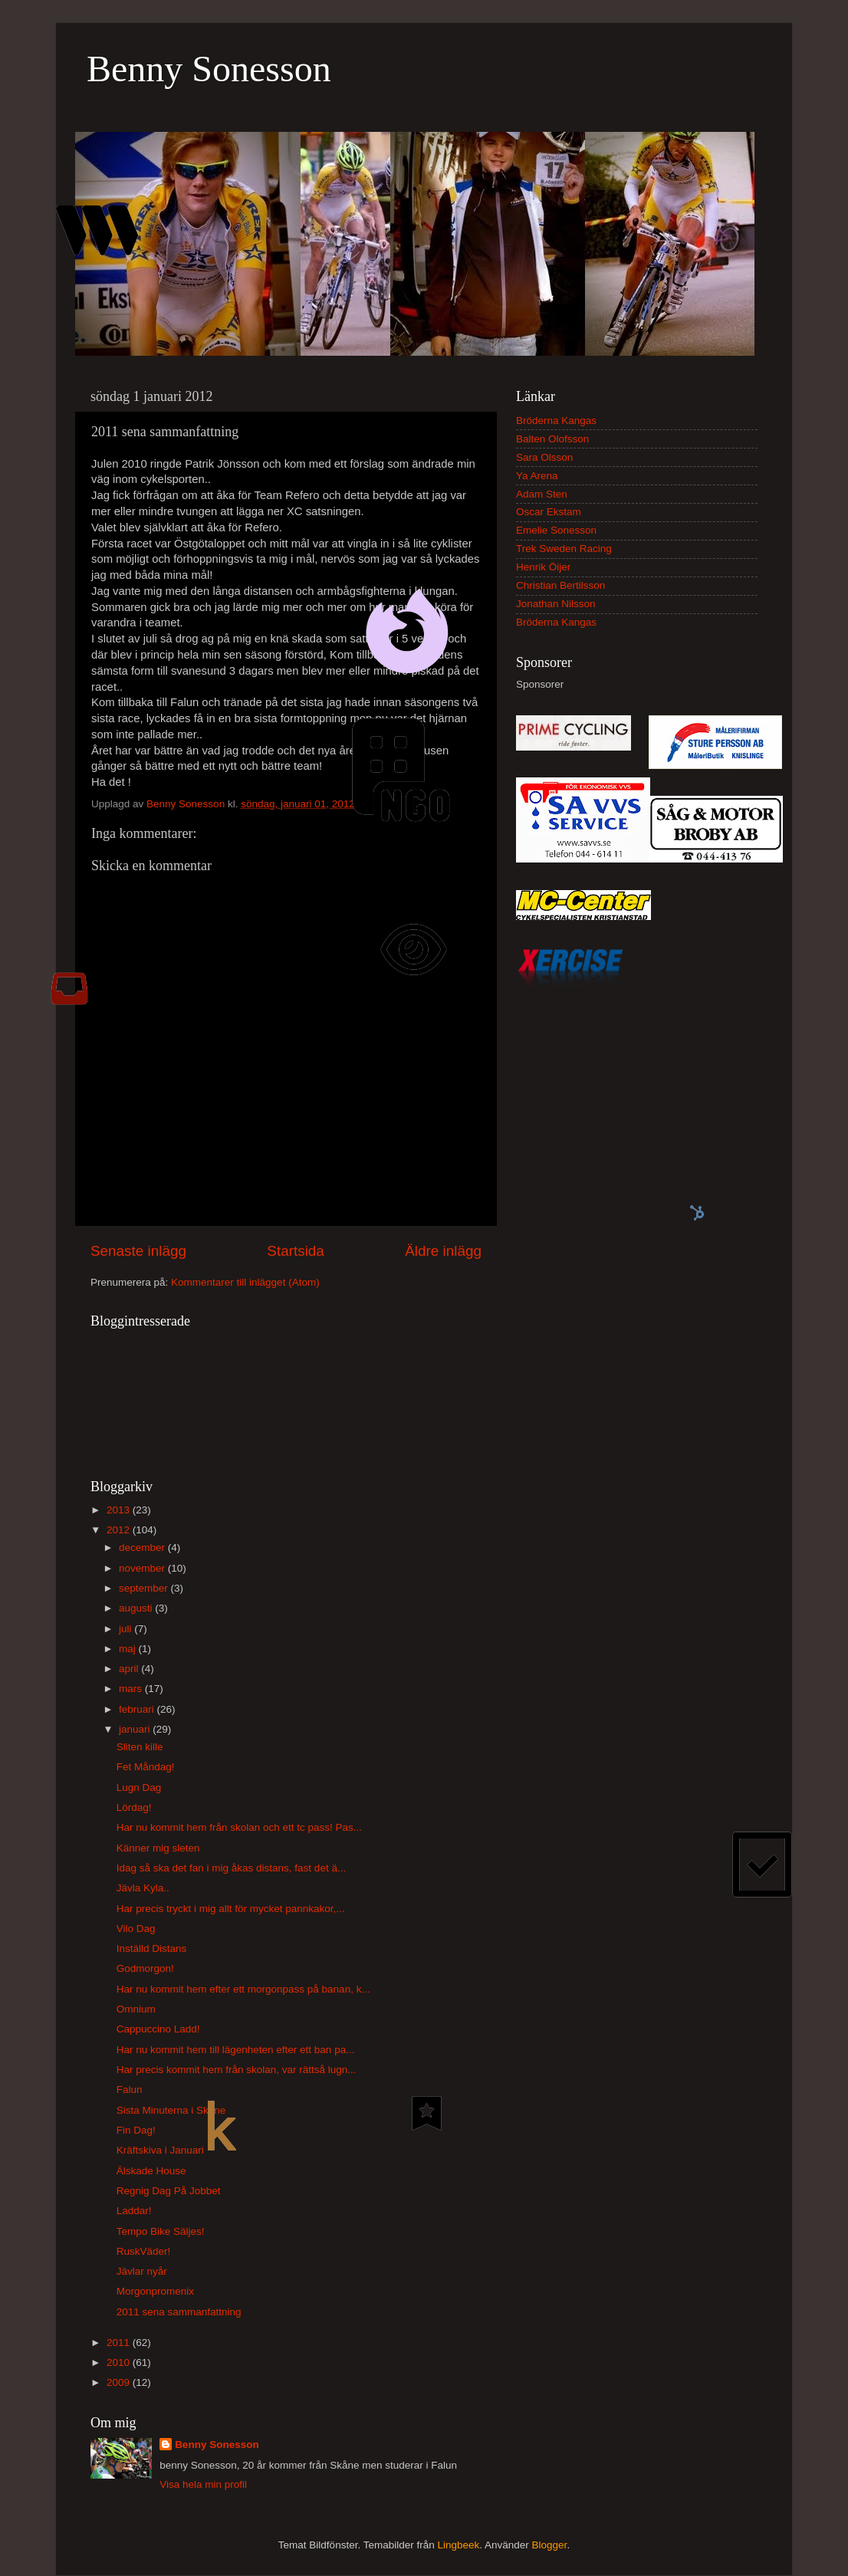 The height and width of the screenshot is (2576, 848). I want to click on open HubSpot integration, so click(697, 1213).